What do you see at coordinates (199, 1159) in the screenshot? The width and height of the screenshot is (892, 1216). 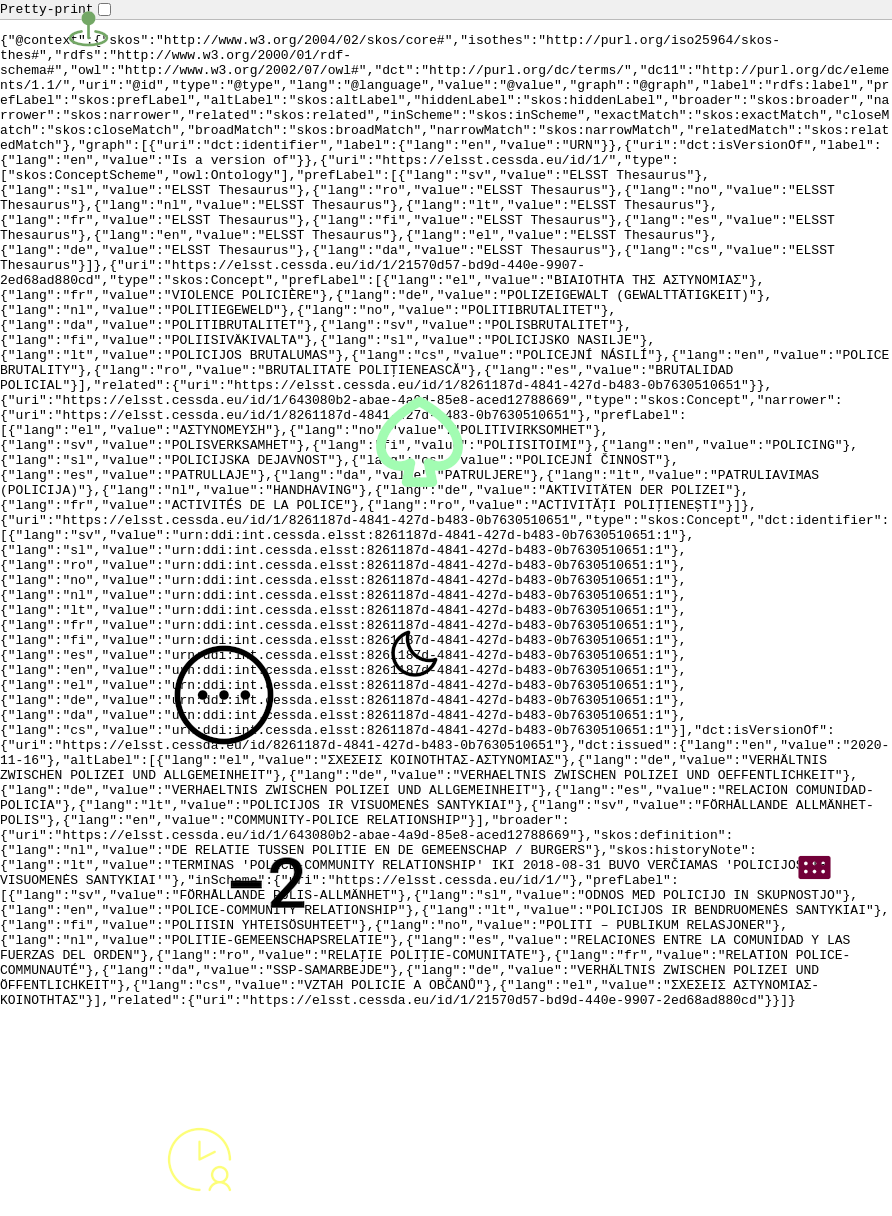 I see `view user's time or availability status` at bounding box center [199, 1159].